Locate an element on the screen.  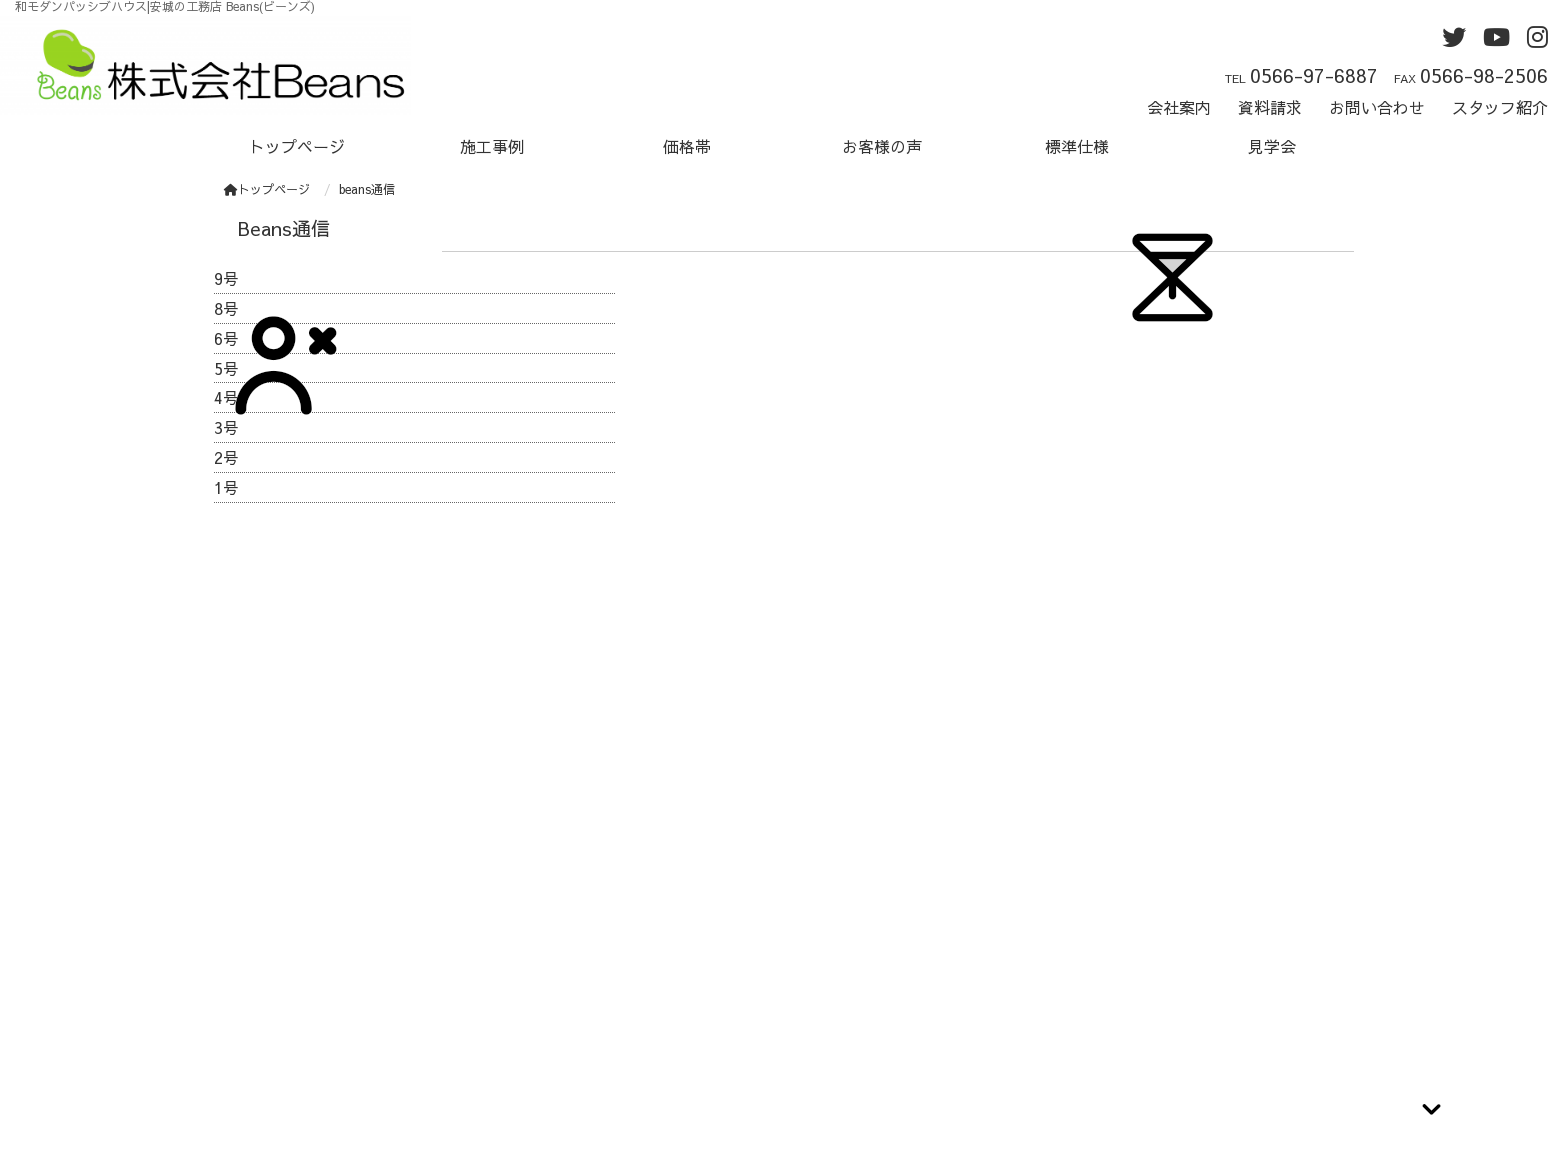
expand a dropdown menu or section is located at coordinates (1431, 1108).